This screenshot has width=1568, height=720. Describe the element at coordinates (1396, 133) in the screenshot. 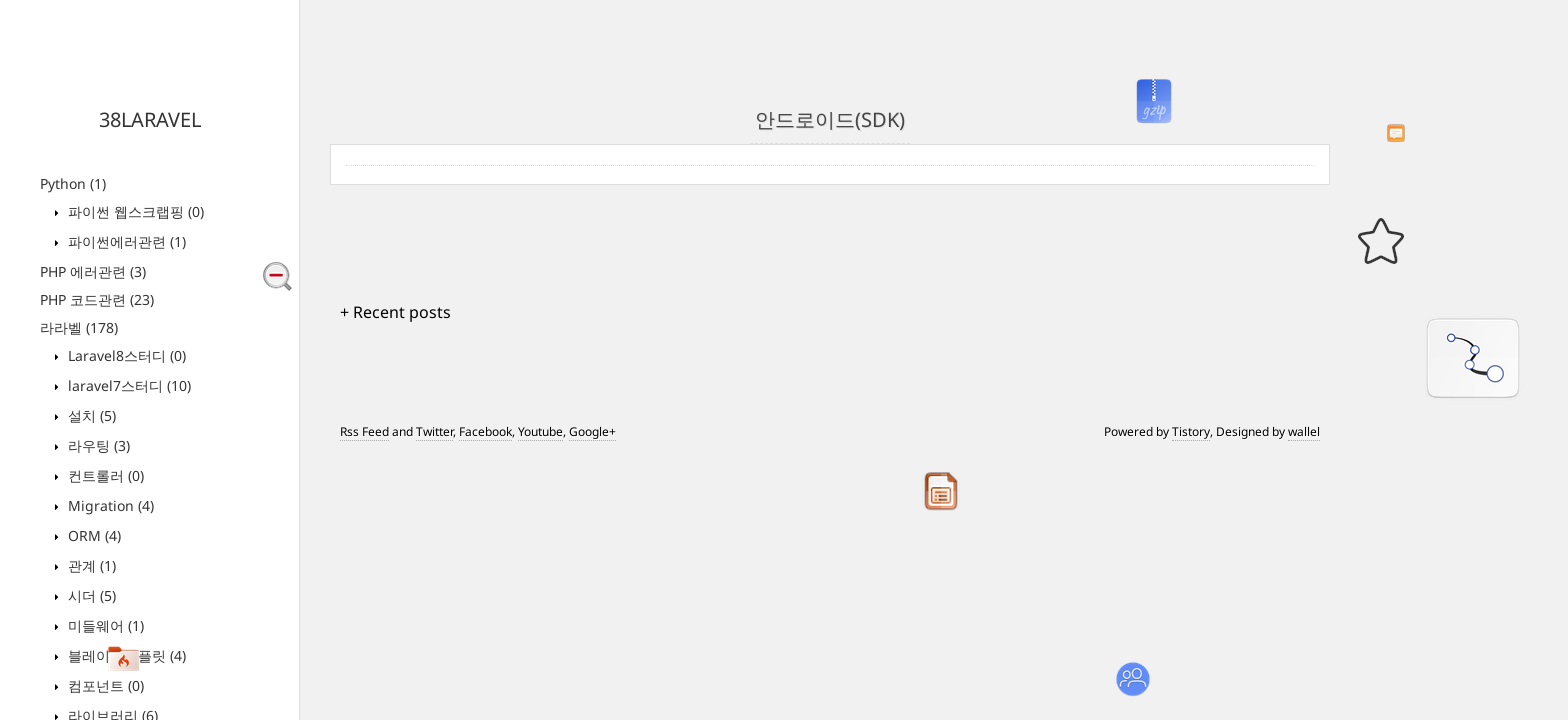

I see `open messaging app` at that location.